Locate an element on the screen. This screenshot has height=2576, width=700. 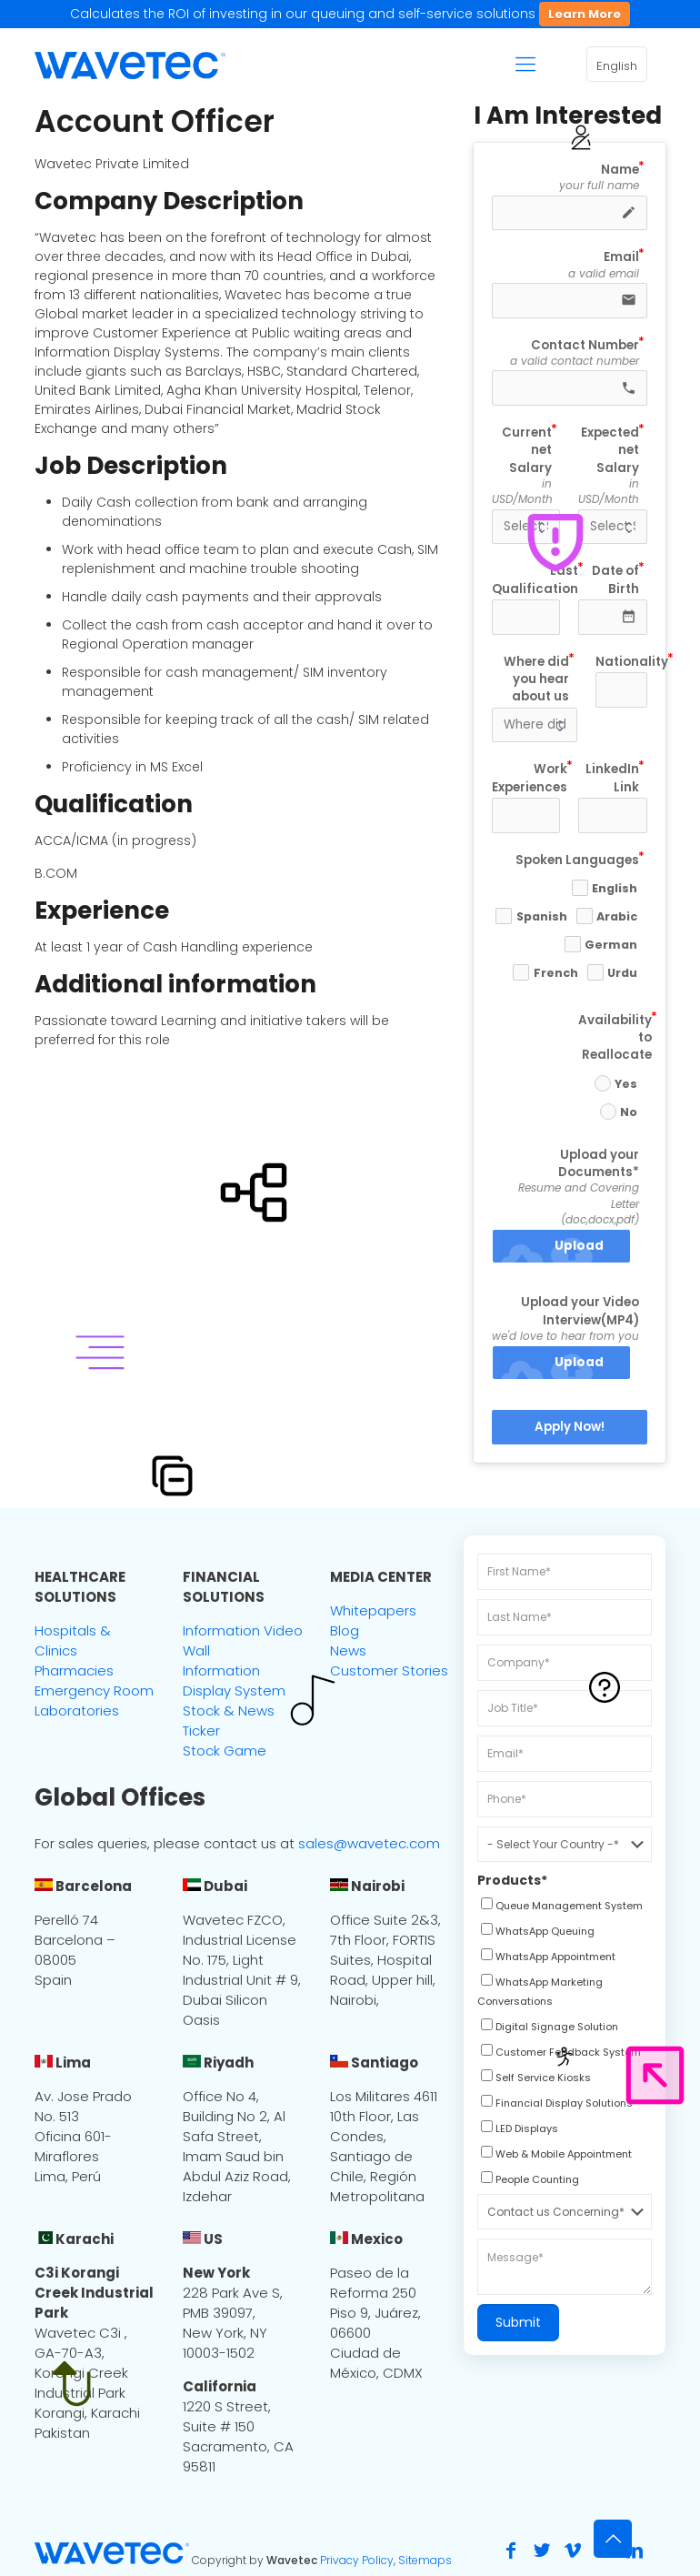
undo or go back to previous state is located at coordinates (73, 2383).